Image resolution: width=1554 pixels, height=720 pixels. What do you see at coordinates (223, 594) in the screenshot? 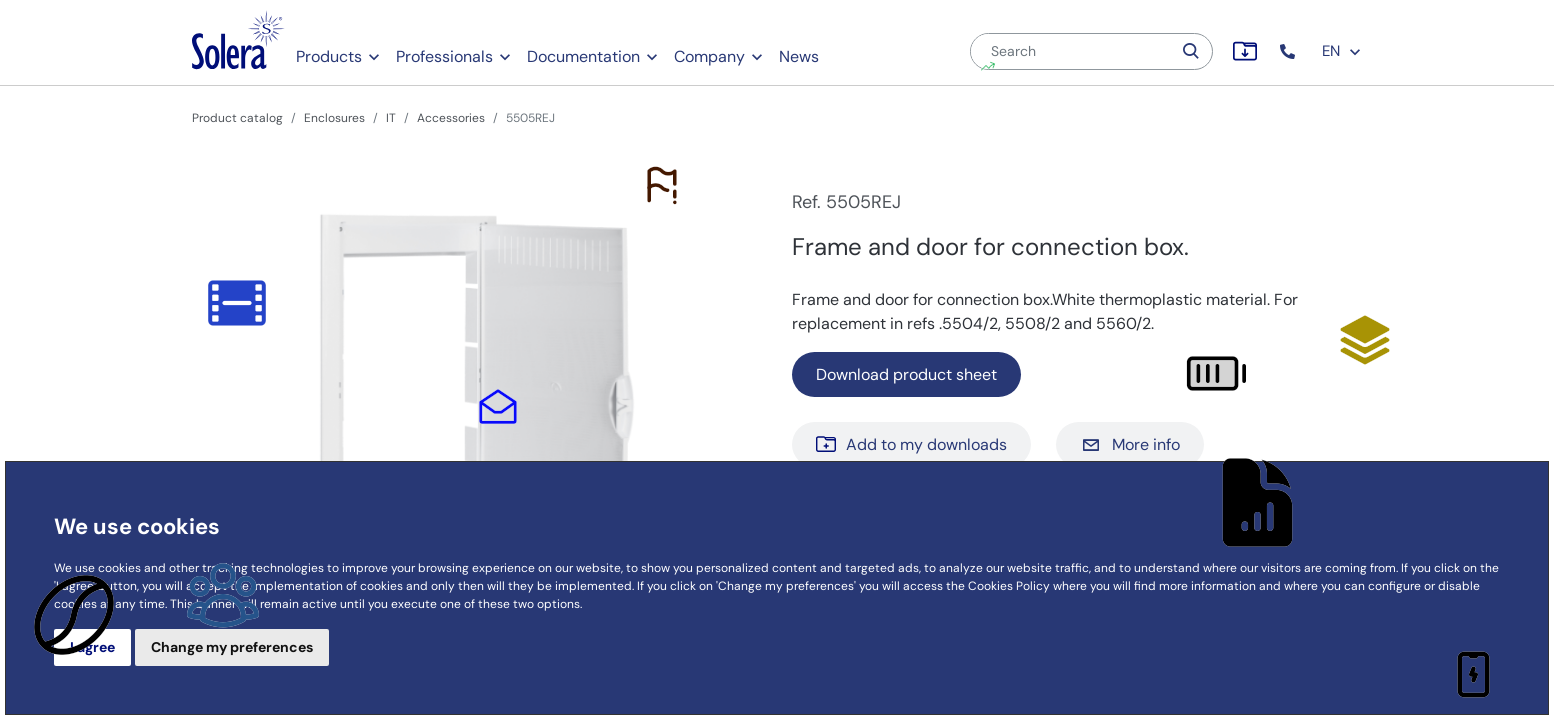
I see `view all team members` at bounding box center [223, 594].